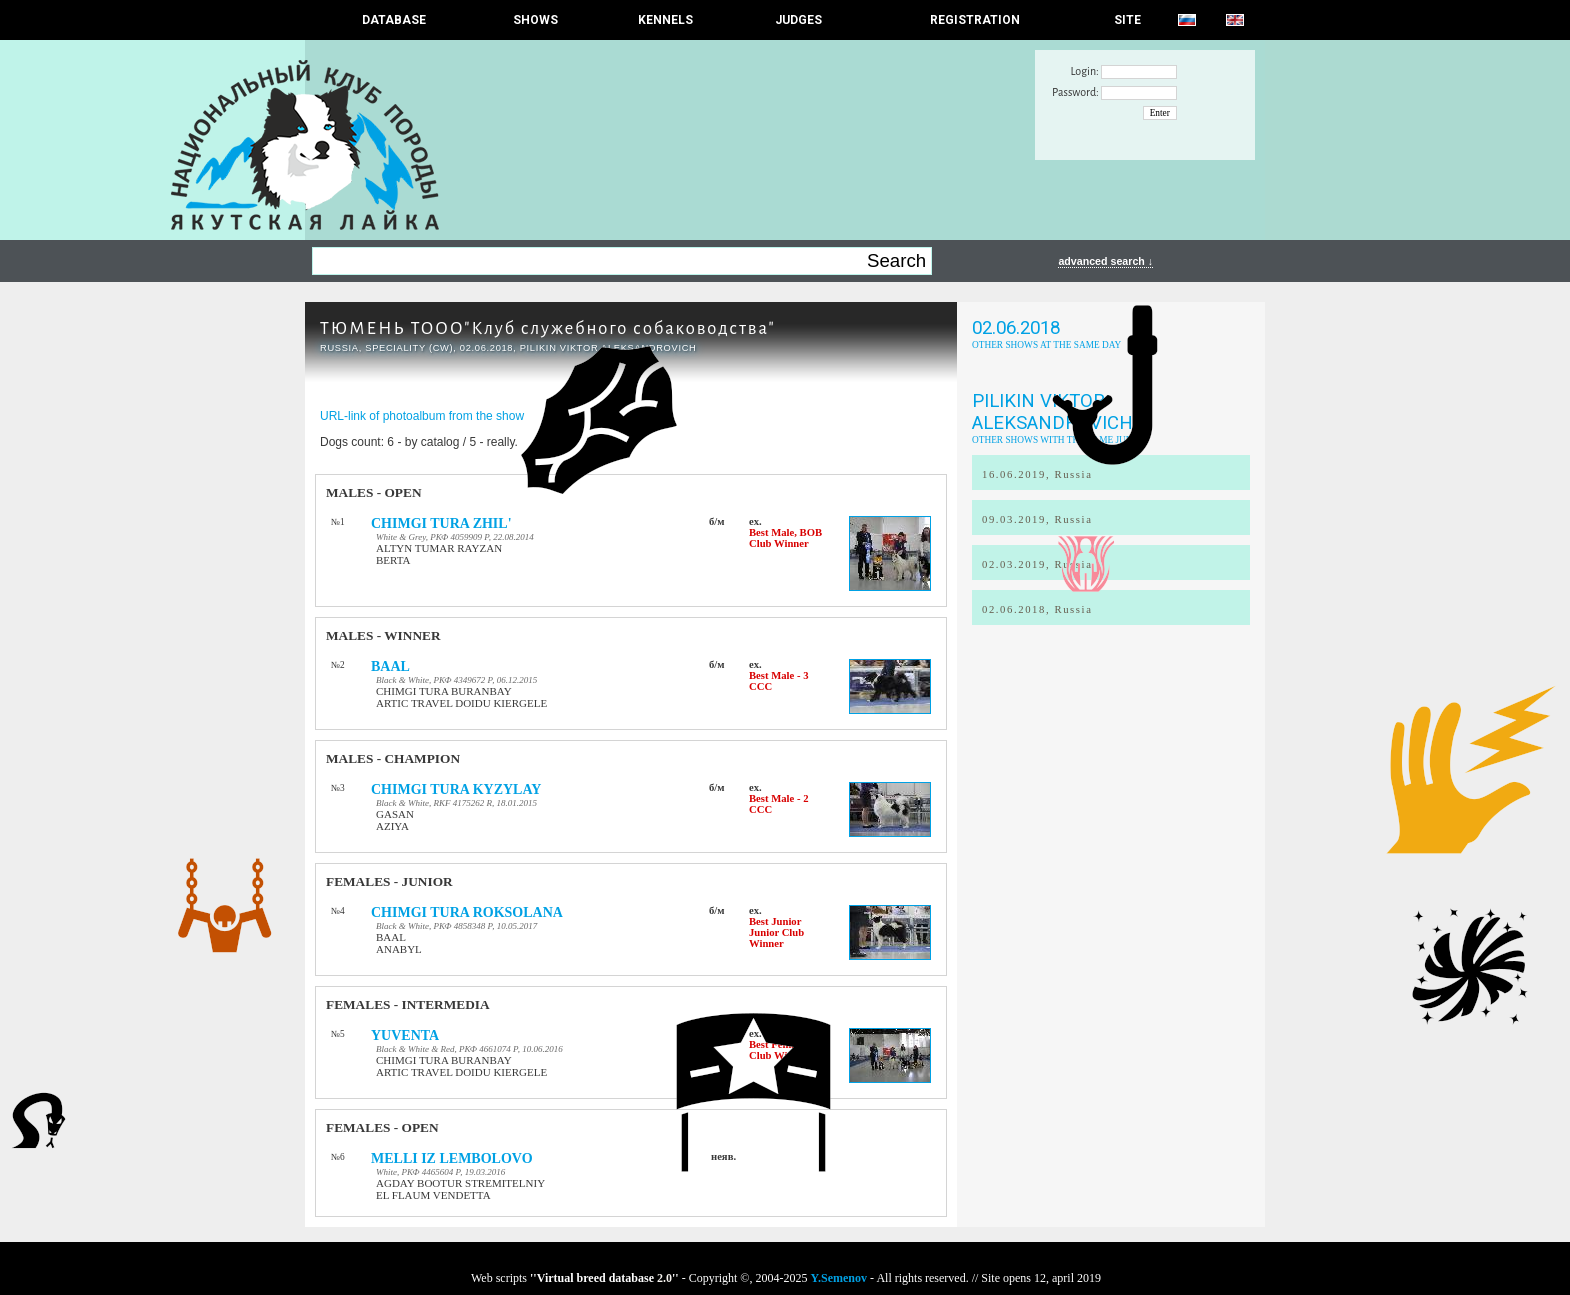 The height and width of the screenshot is (1295, 1570). What do you see at coordinates (38, 1120) in the screenshot?
I see `snake or reptile character in a game` at bounding box center [38, 1120].